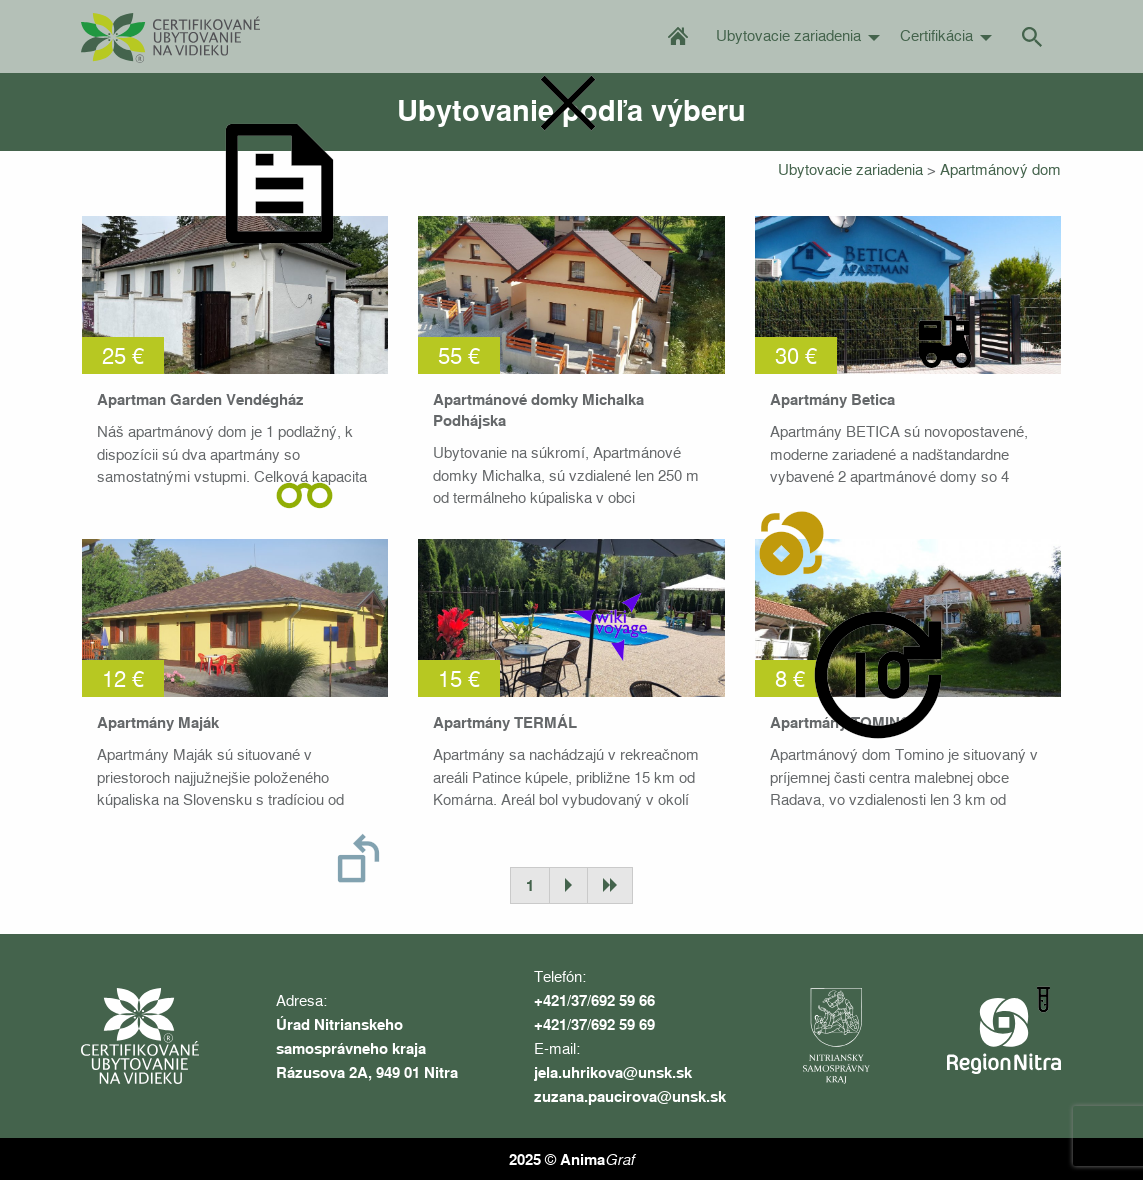  I want to click on view document contents, so click(279, 183).